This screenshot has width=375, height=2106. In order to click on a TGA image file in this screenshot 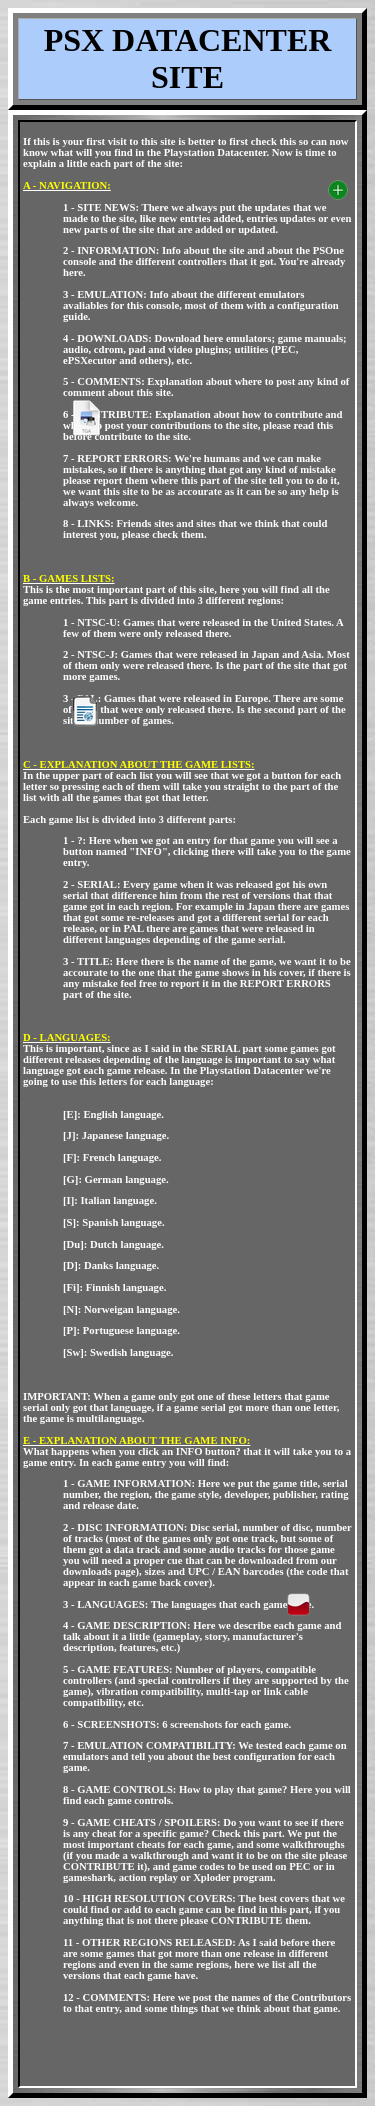, I will do `click(86, 418)`.